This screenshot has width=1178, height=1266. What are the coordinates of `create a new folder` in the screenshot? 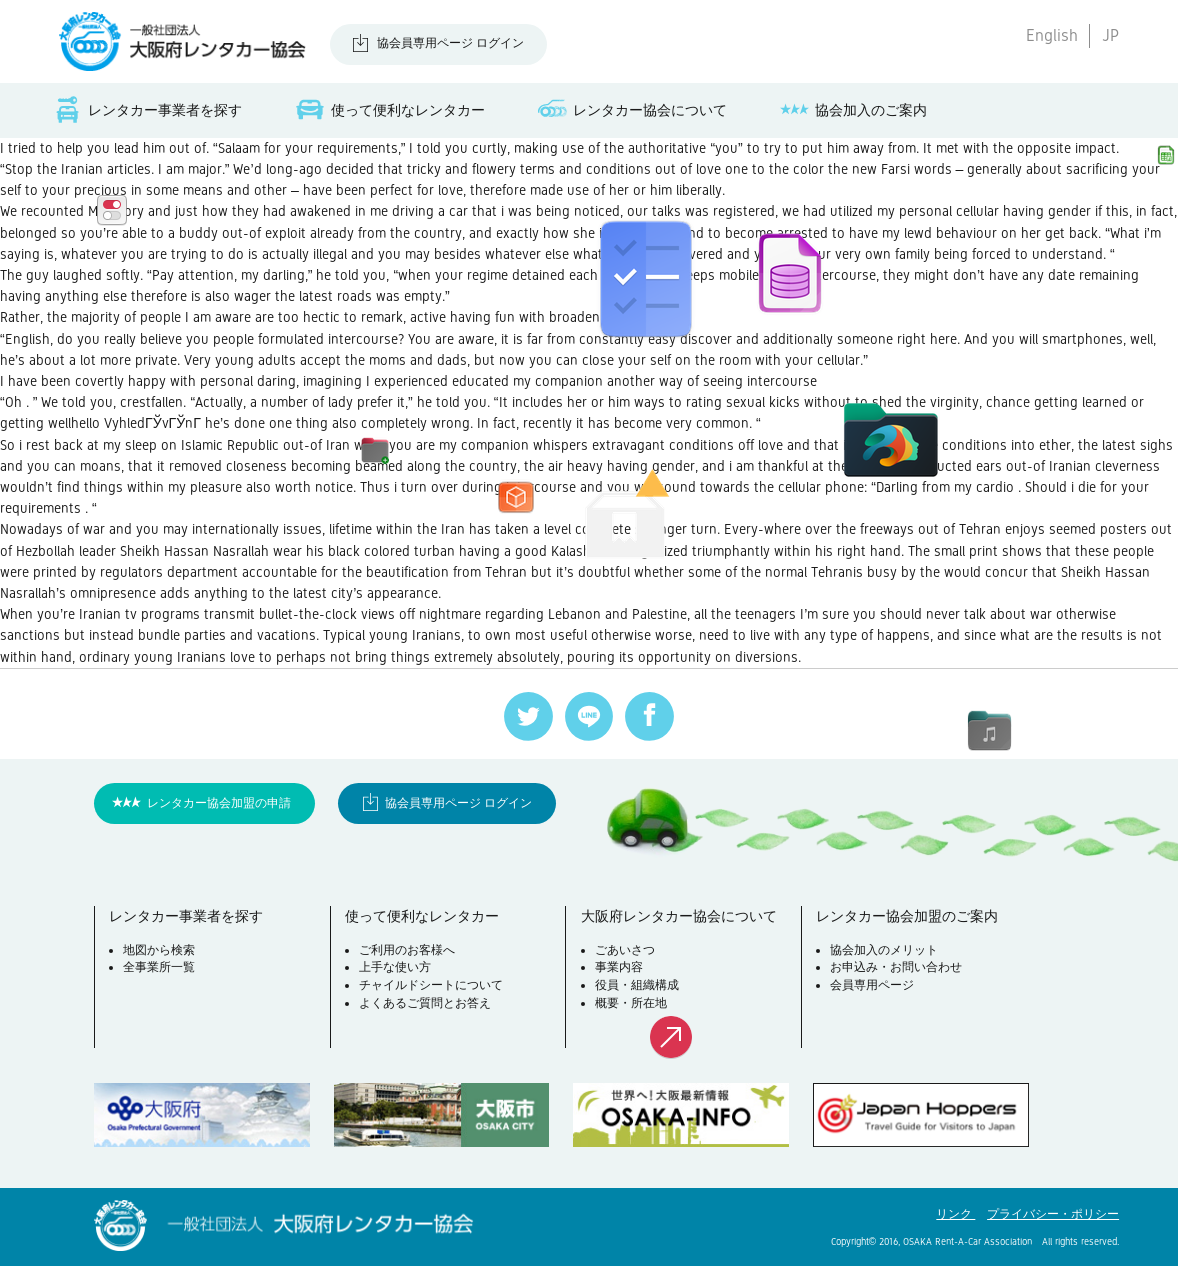 It's located at (375, 450).